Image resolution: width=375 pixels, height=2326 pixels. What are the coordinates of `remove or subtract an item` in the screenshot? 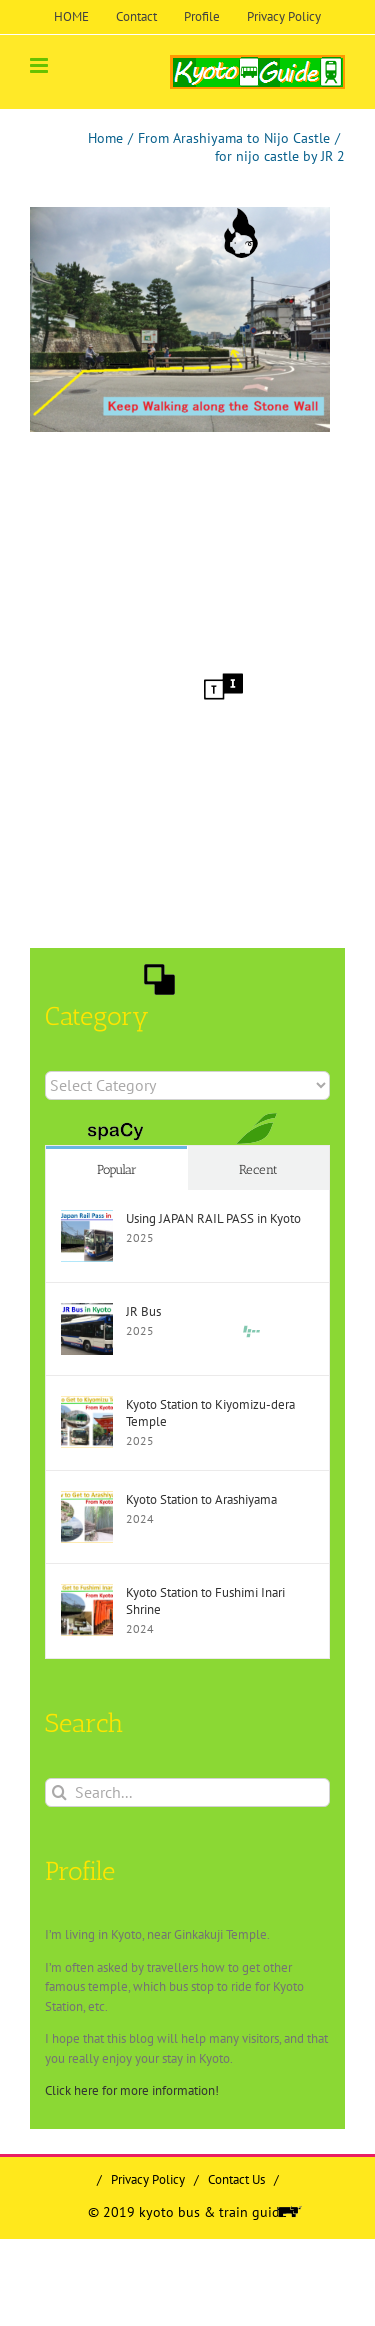 It's located at (119, 364).